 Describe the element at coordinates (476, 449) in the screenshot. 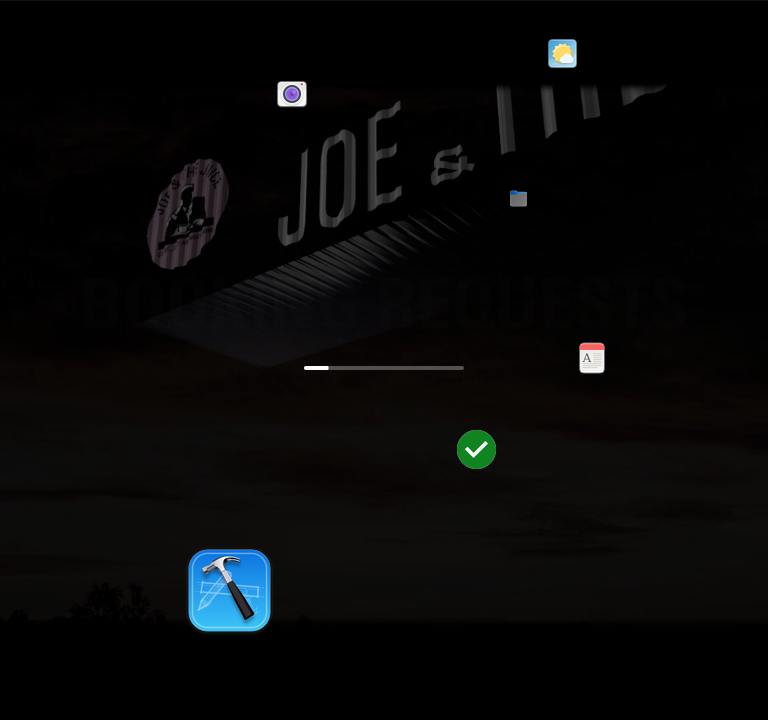

I see `indicates a selected or checked item` at that location.